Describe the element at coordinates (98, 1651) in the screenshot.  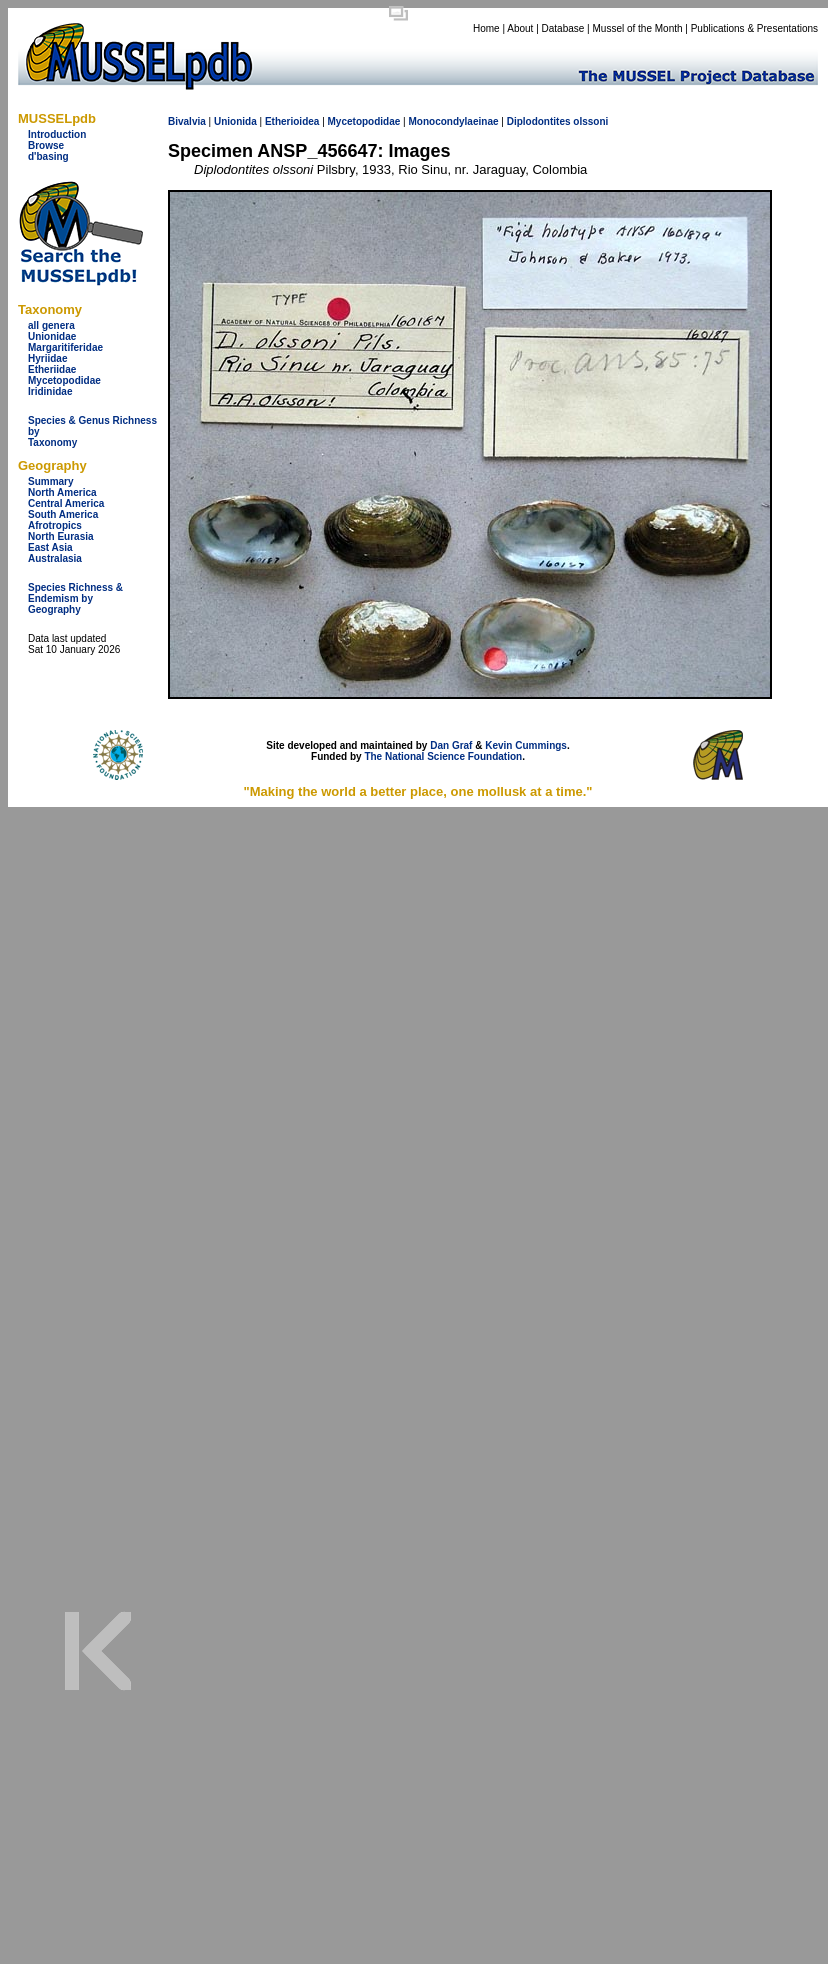
I see `go to the first item in a list or sequence` at that location.